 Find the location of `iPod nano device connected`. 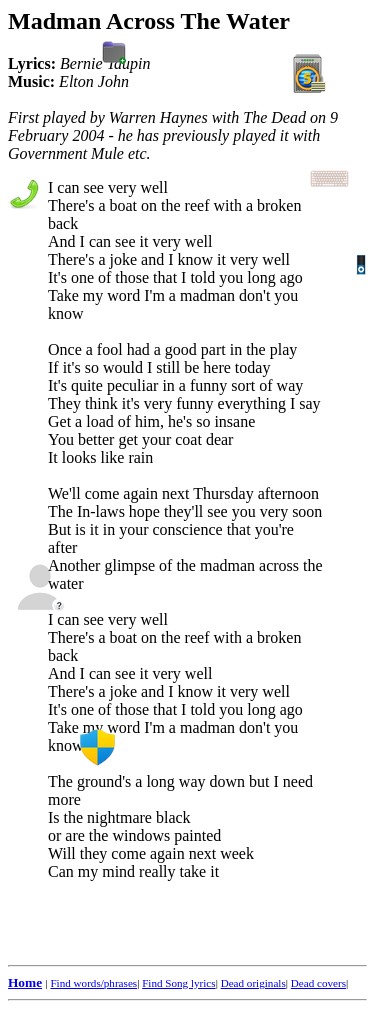

iPod nano device connected is located at coordinates (361, 265).